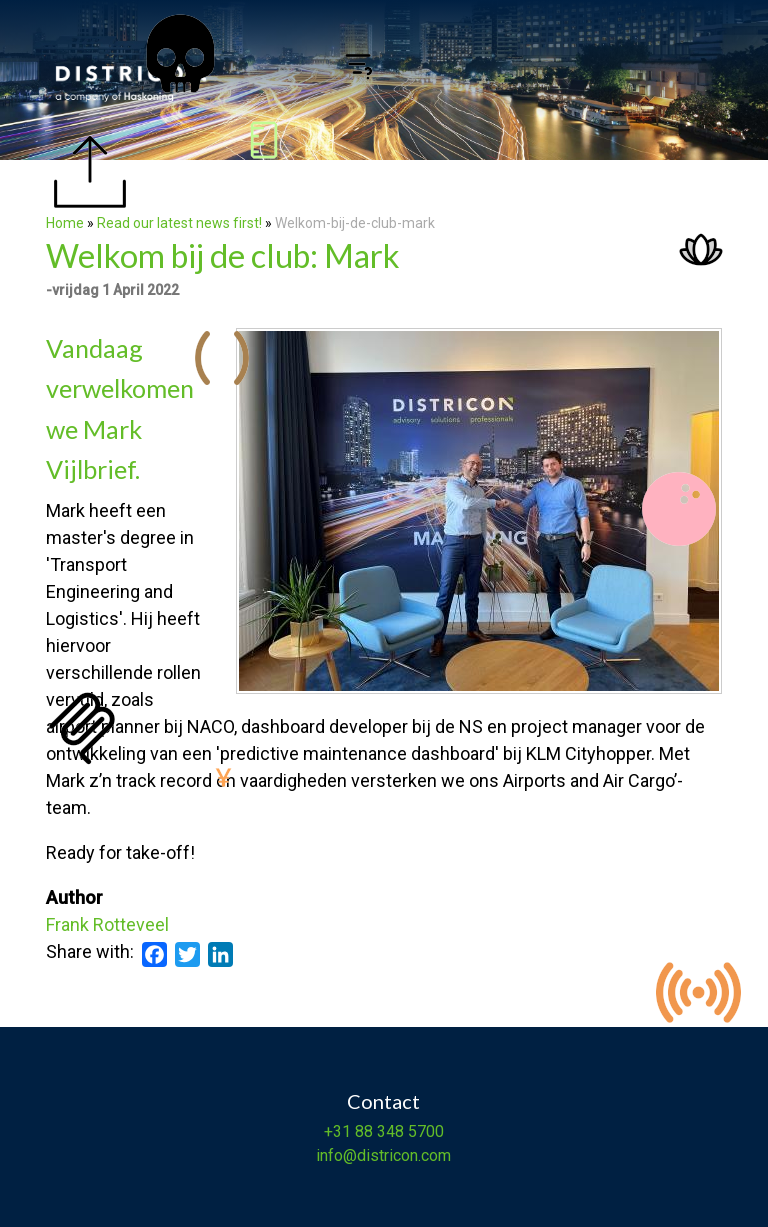 This screenshot has width=768, height=1227. Describe the element at coordinates (223, 777) in the screenshot. I see `indicates Japanese yen currency` at that location.